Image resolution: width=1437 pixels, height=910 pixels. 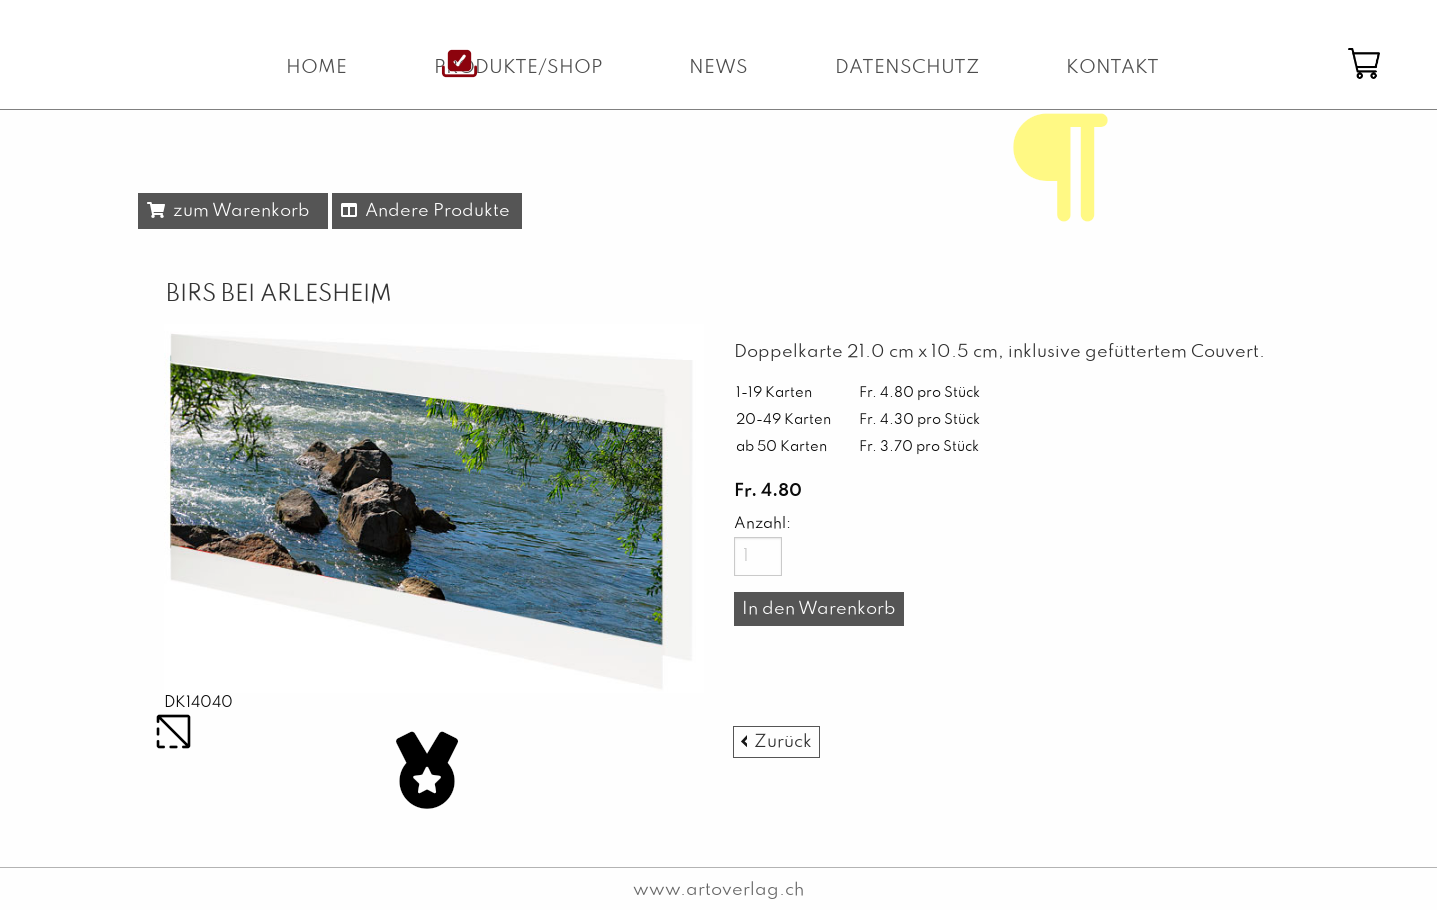 I want to click on invert current selection, so click(x=173, y=731).